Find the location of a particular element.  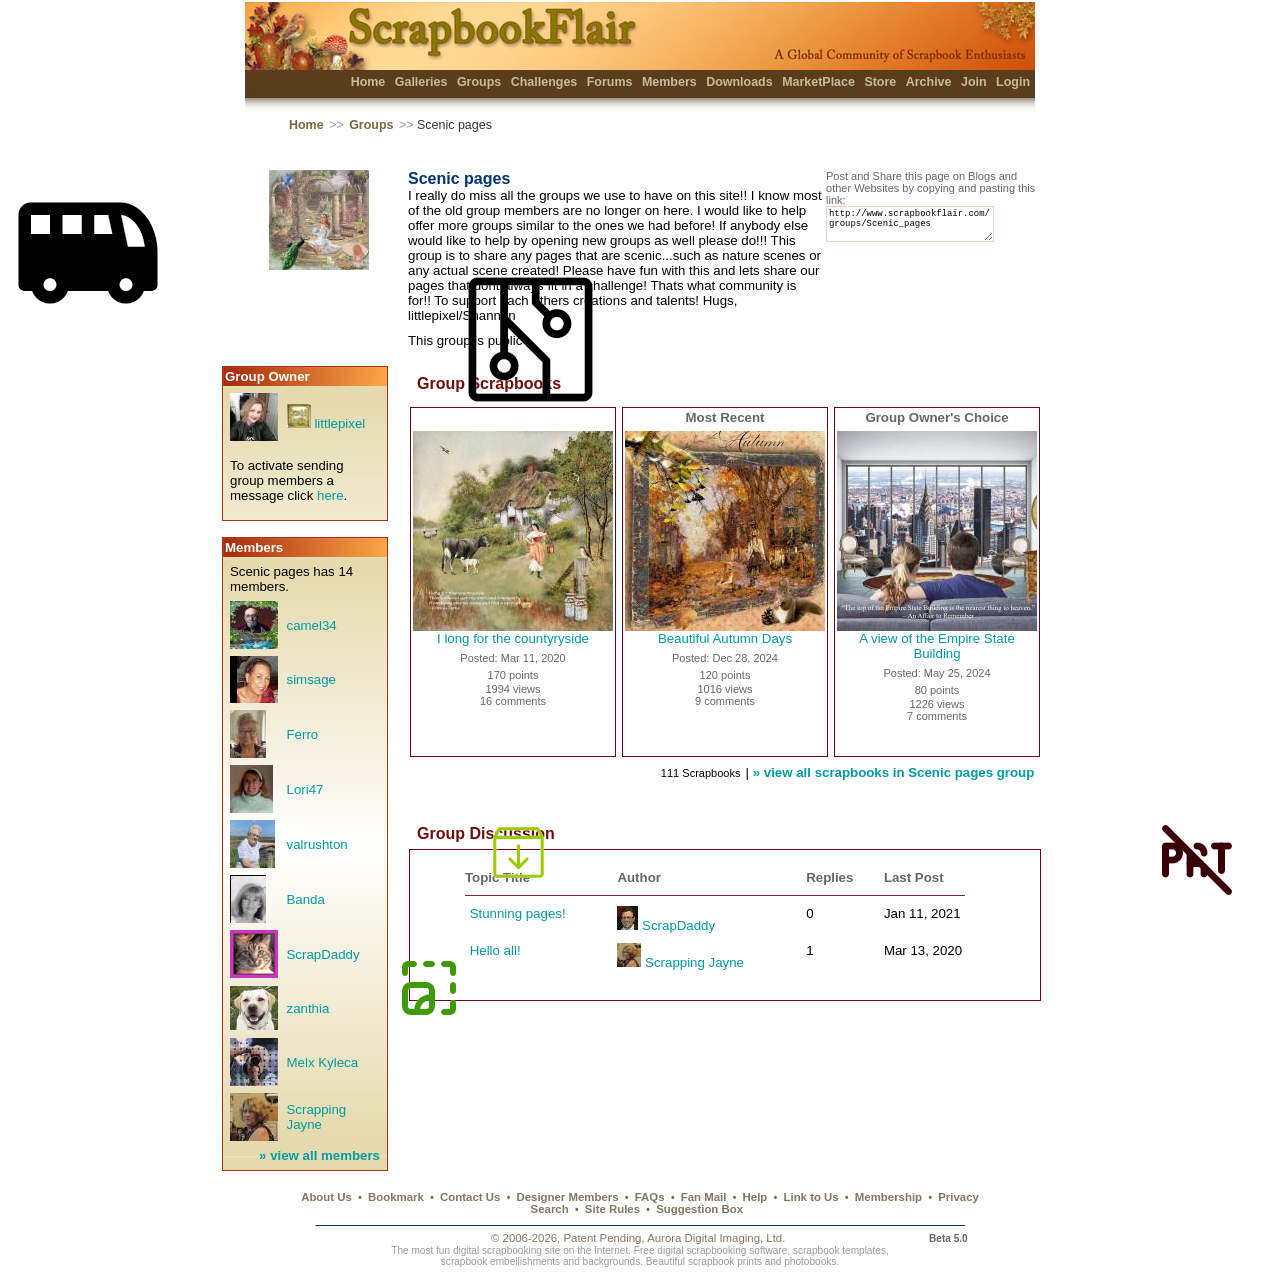

access hardware or circuit settings is located at coordinates (530, 339).